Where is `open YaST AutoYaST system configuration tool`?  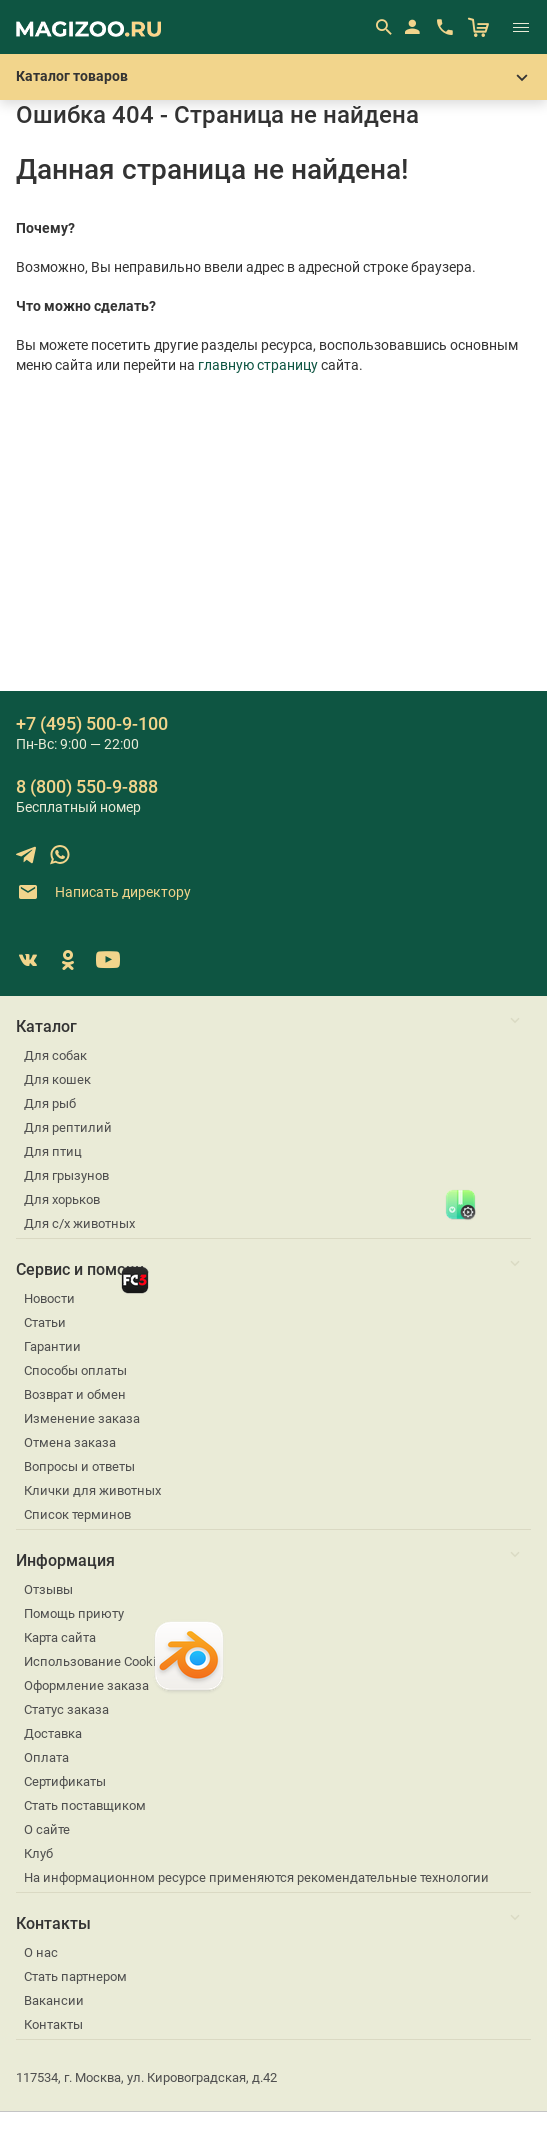 open YaST AutoYaST system configuration tool is located at coordinates (460, 1204).